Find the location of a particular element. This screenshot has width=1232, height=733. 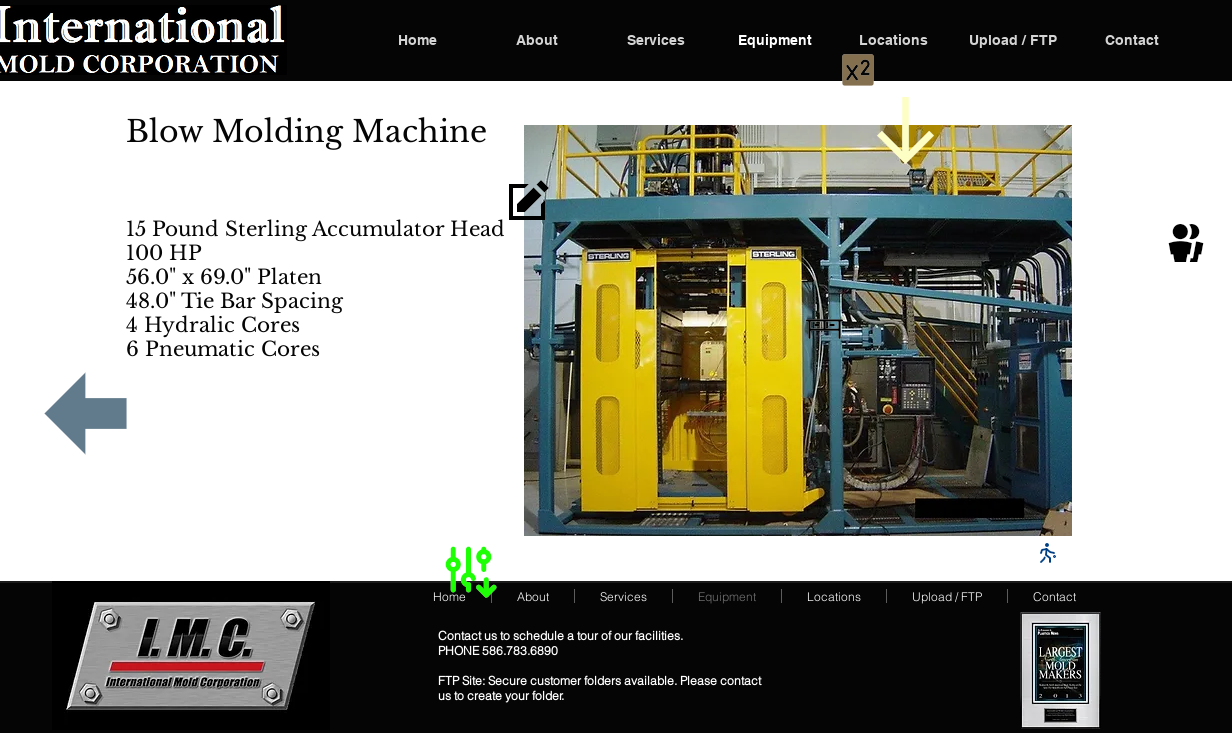

apply superscript formatting to selected text is located at coordinates (858, 70).